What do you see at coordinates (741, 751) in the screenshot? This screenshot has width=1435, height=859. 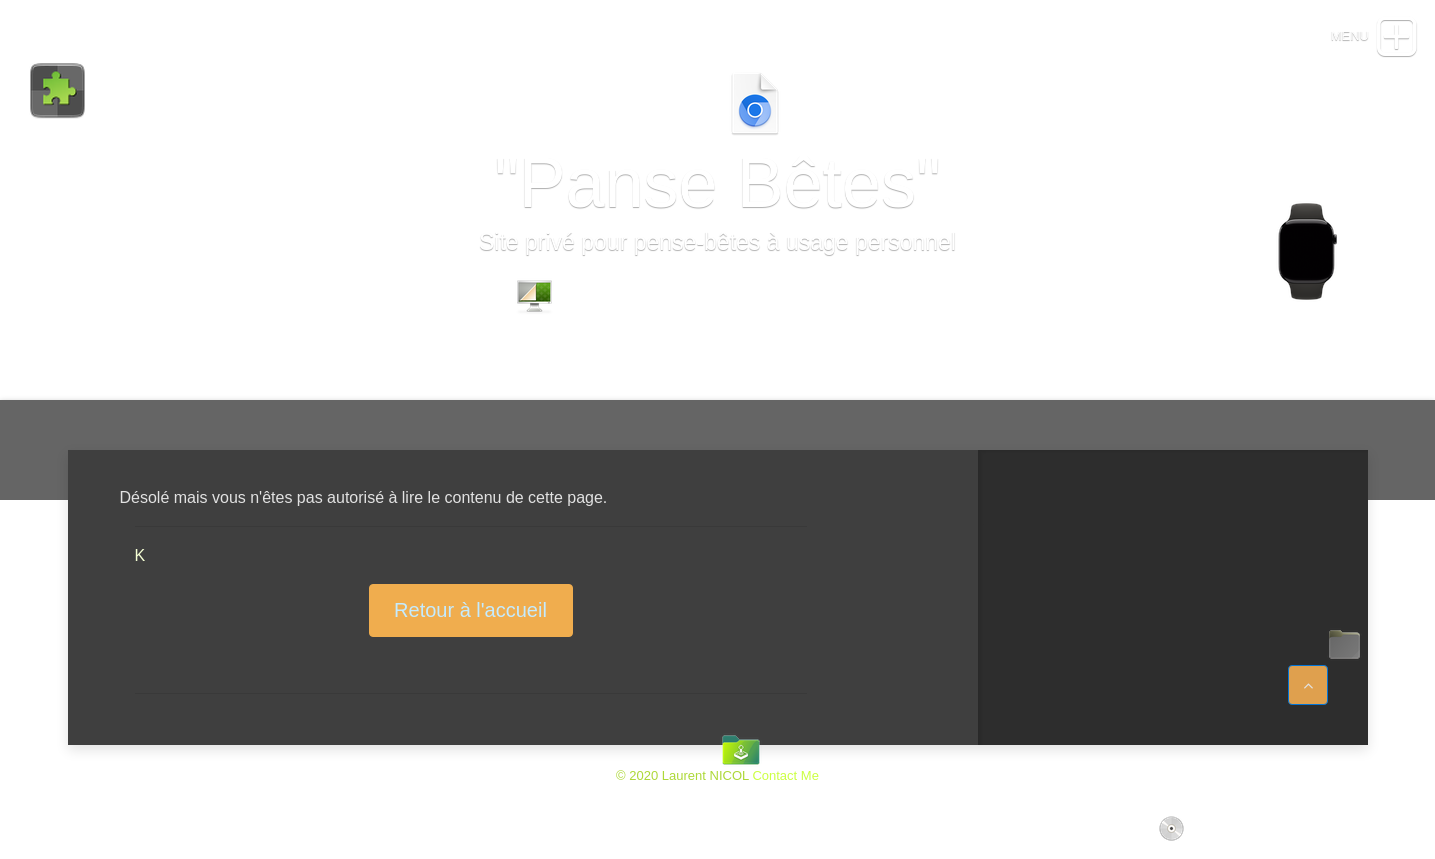 I see `open your GameJolt games folder` at bounding box center [741, 751].